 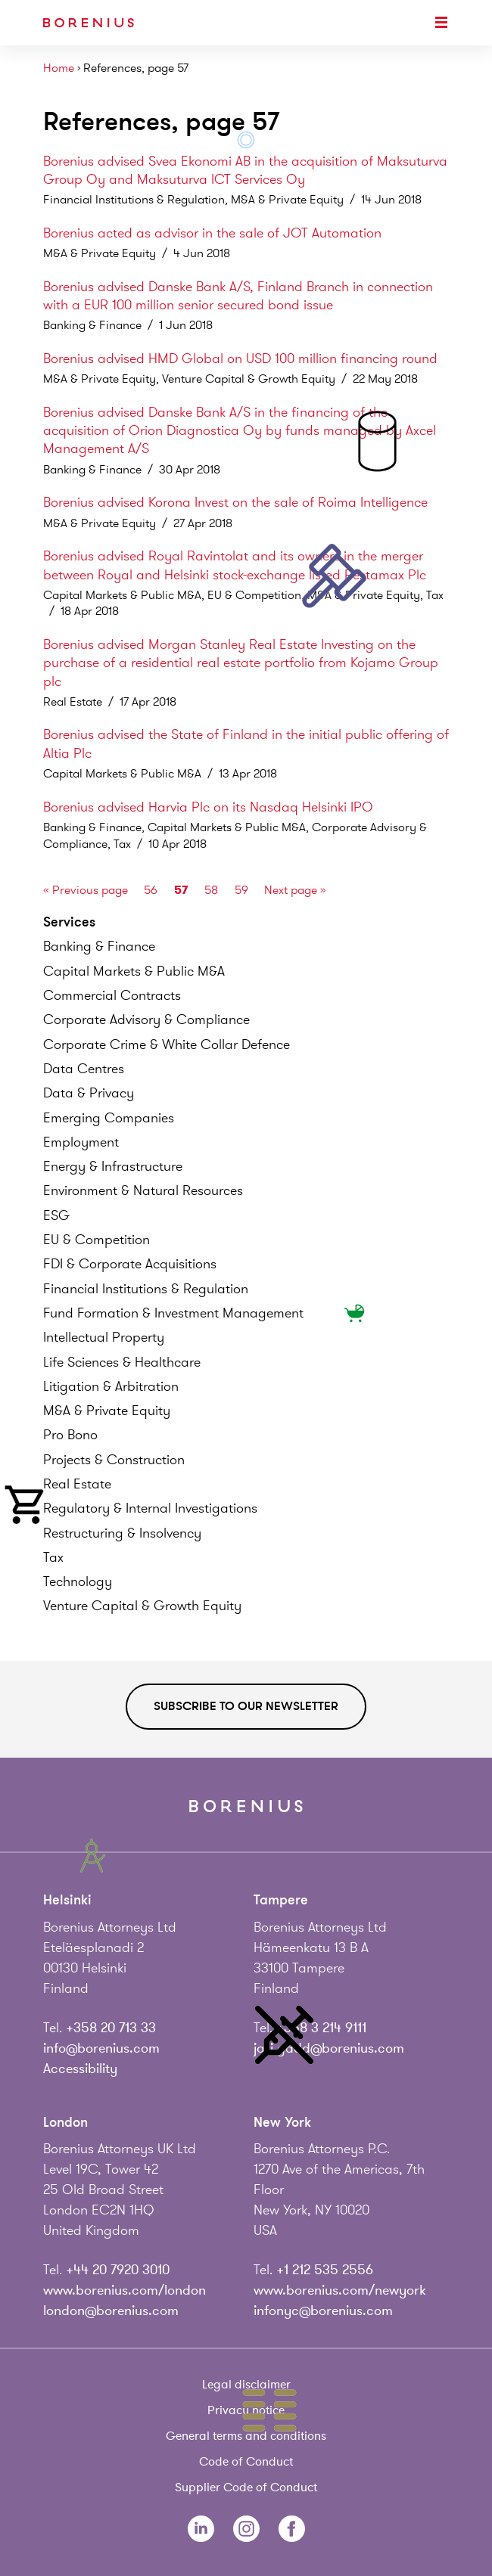 I want to click on start recording audio or video, so click(x=246, y=140).